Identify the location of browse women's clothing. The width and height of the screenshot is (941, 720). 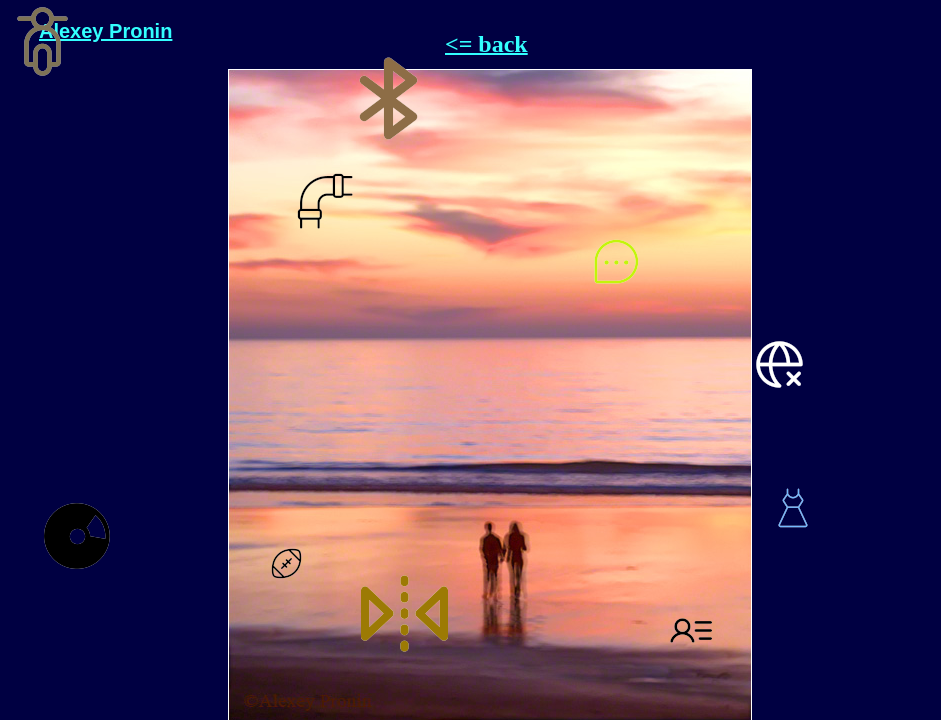
(793, 510).